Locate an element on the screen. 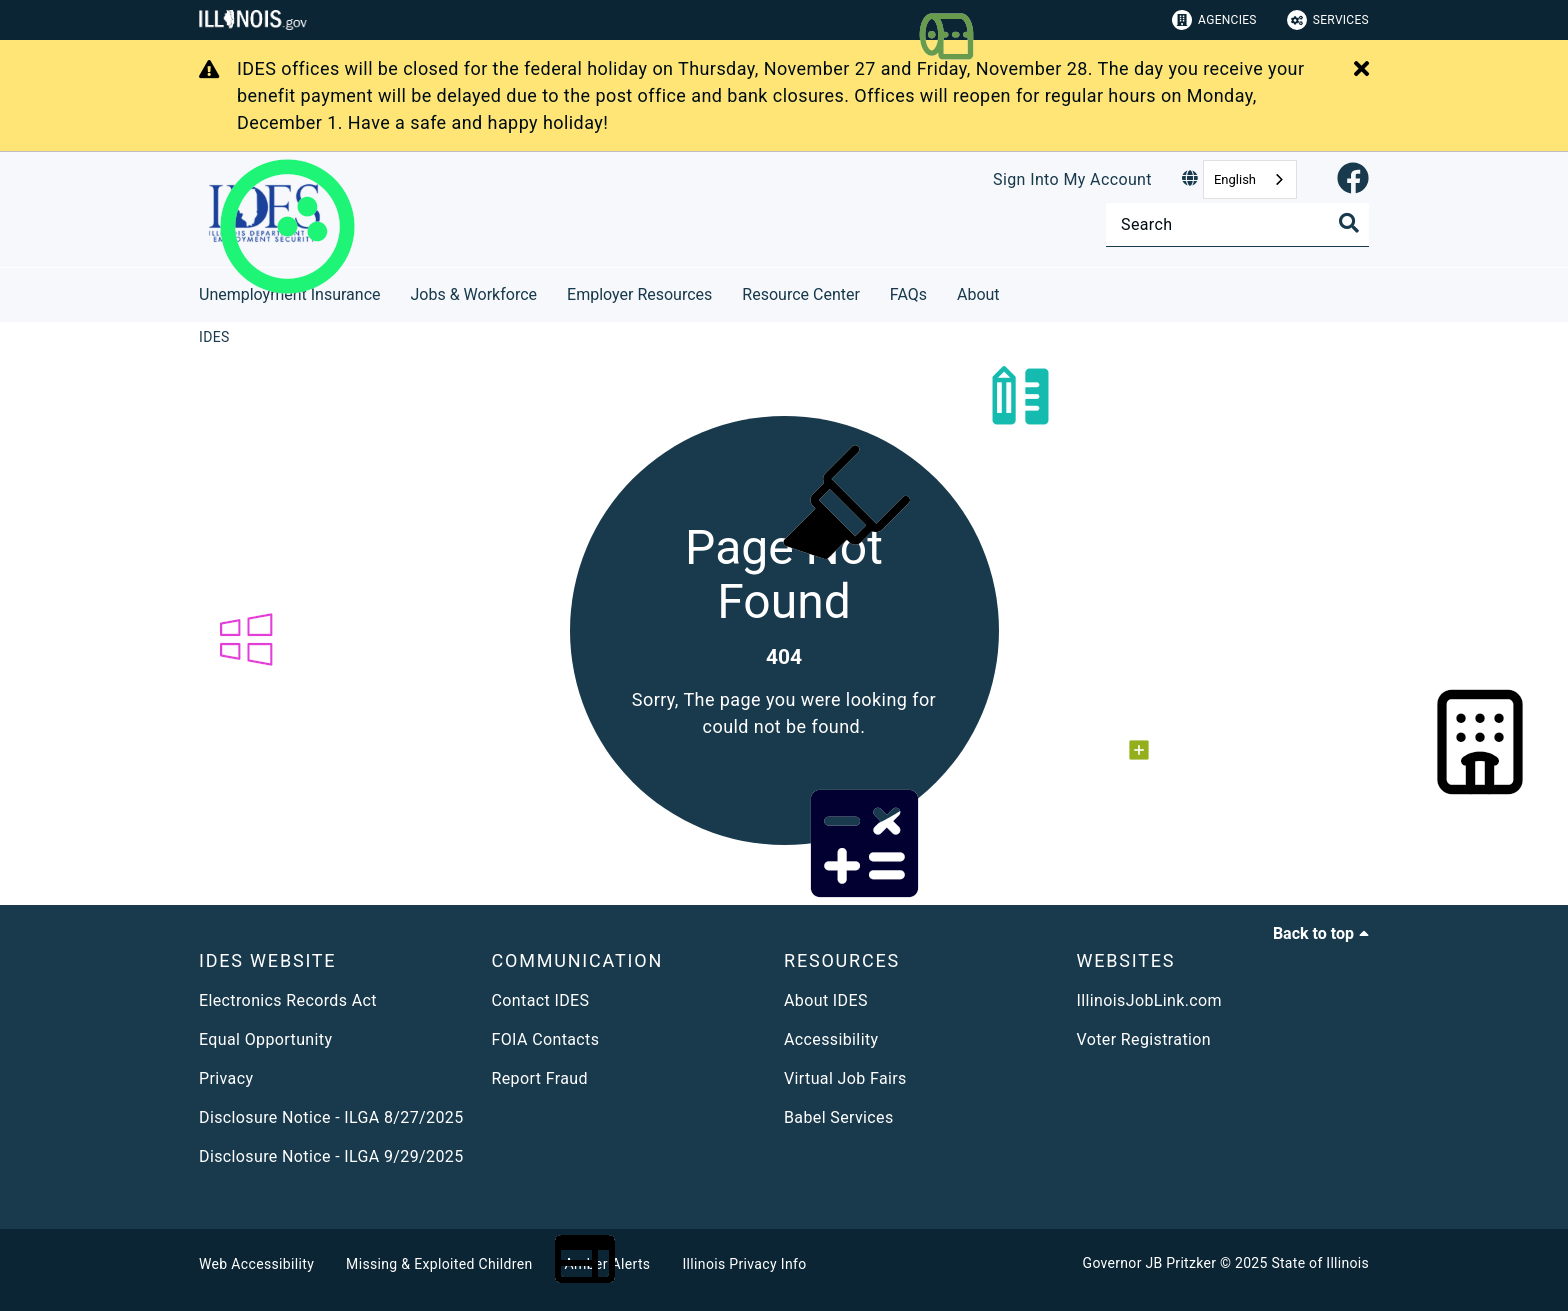 This screenshot has width=1568, height=1311. open the Windows start menu is located at coordinates (248, 639).